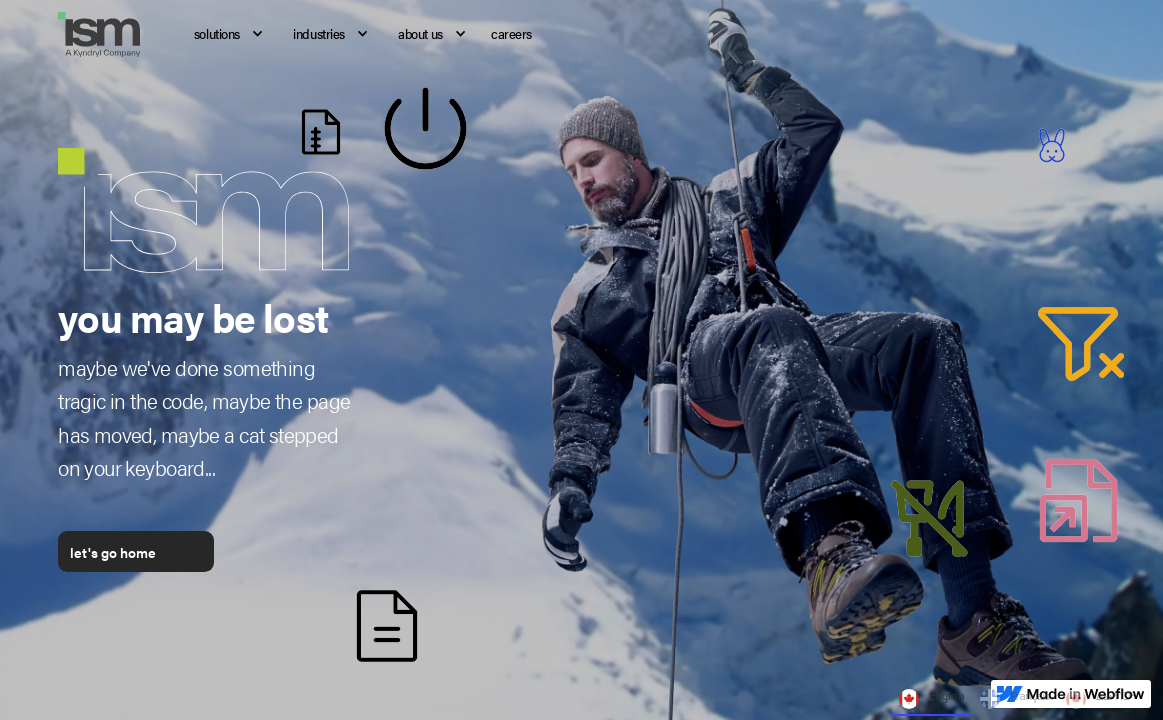  I want to click on clear all active filters, so click(1078, 341).